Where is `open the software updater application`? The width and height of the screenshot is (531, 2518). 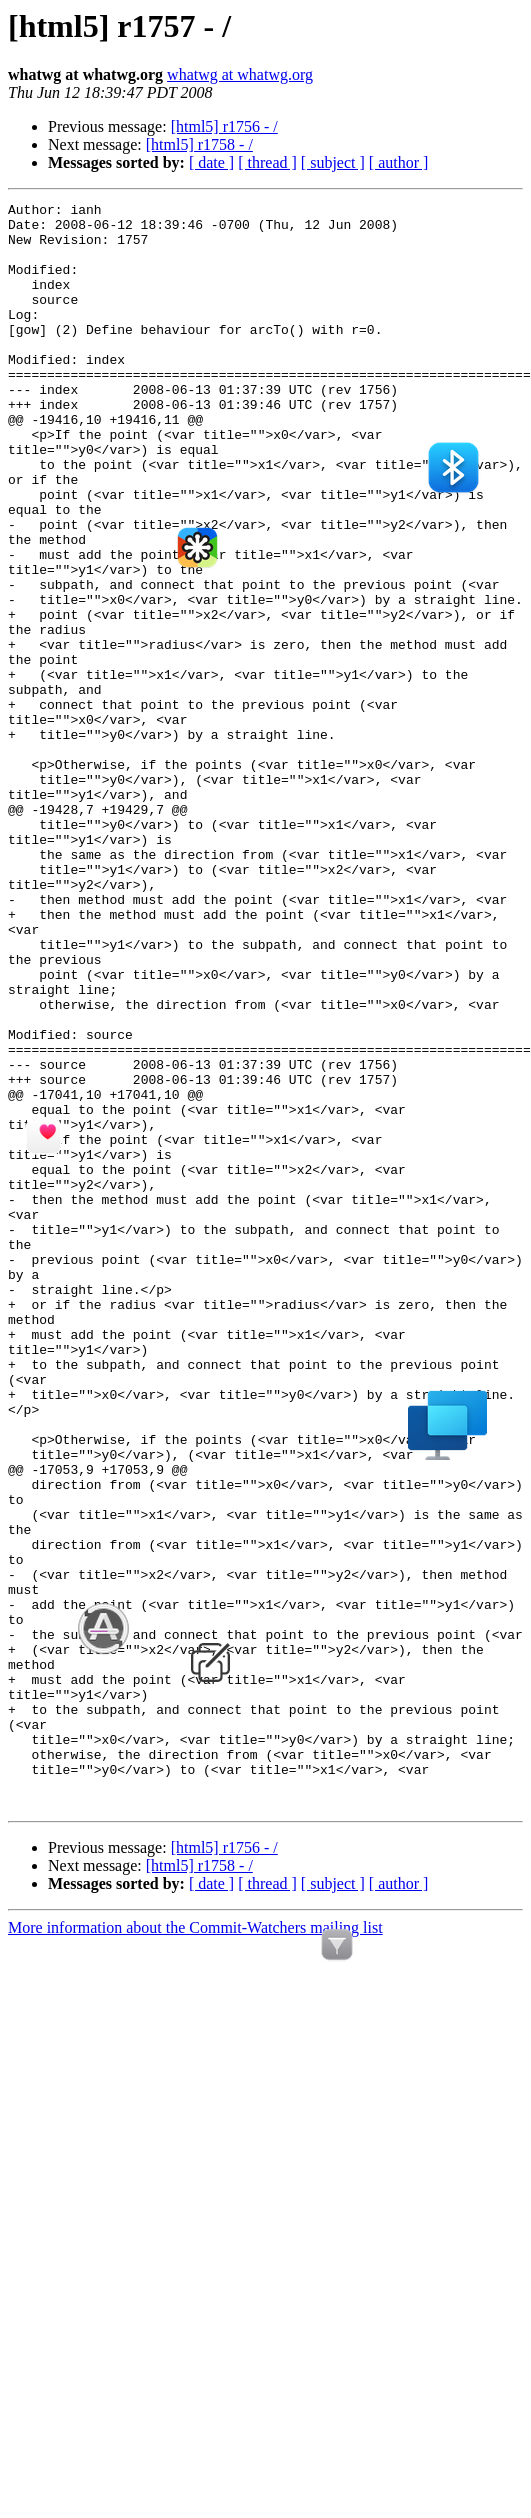
open the software updater application is located at coordinates (103, 1628).